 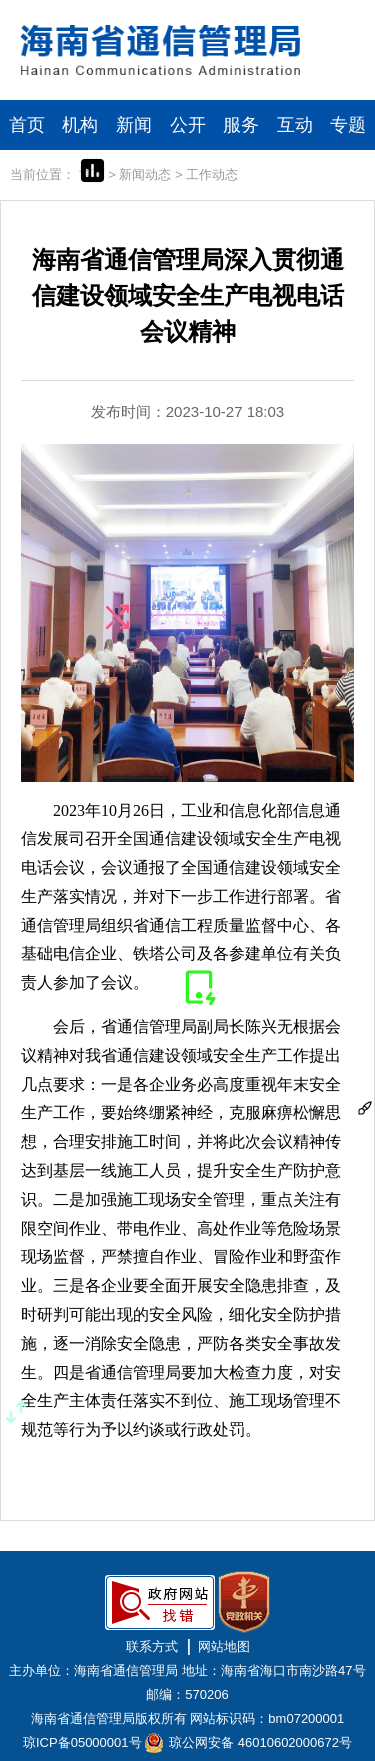 I want to click on access drawing or painting tools, so click(x=365, y=1108).